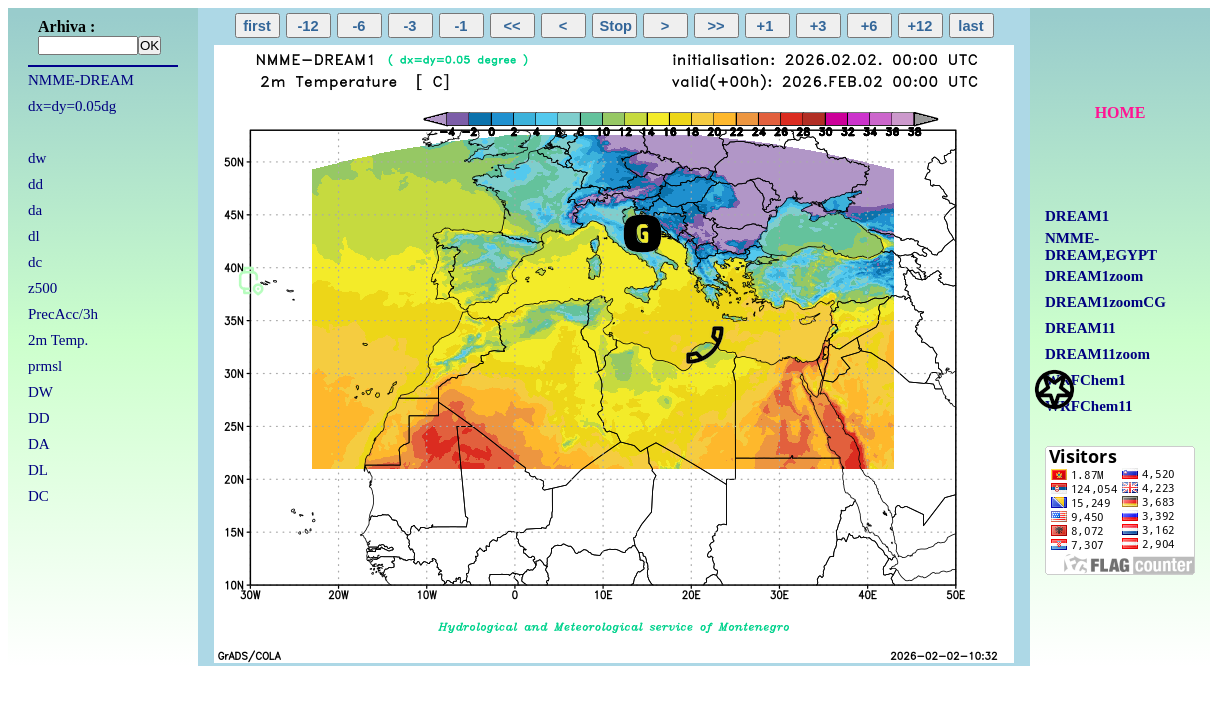 The height and width of the screenshot is (720, 1210). I want to click on access occult or mystical themed content, so click(1054, 389).